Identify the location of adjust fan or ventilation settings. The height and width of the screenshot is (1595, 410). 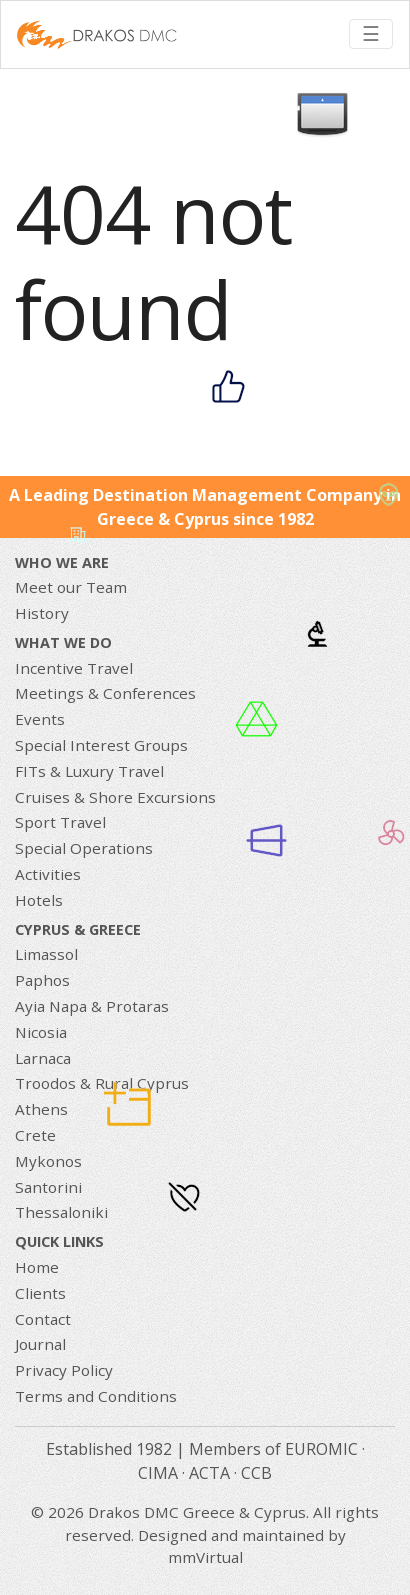
(391, 834).